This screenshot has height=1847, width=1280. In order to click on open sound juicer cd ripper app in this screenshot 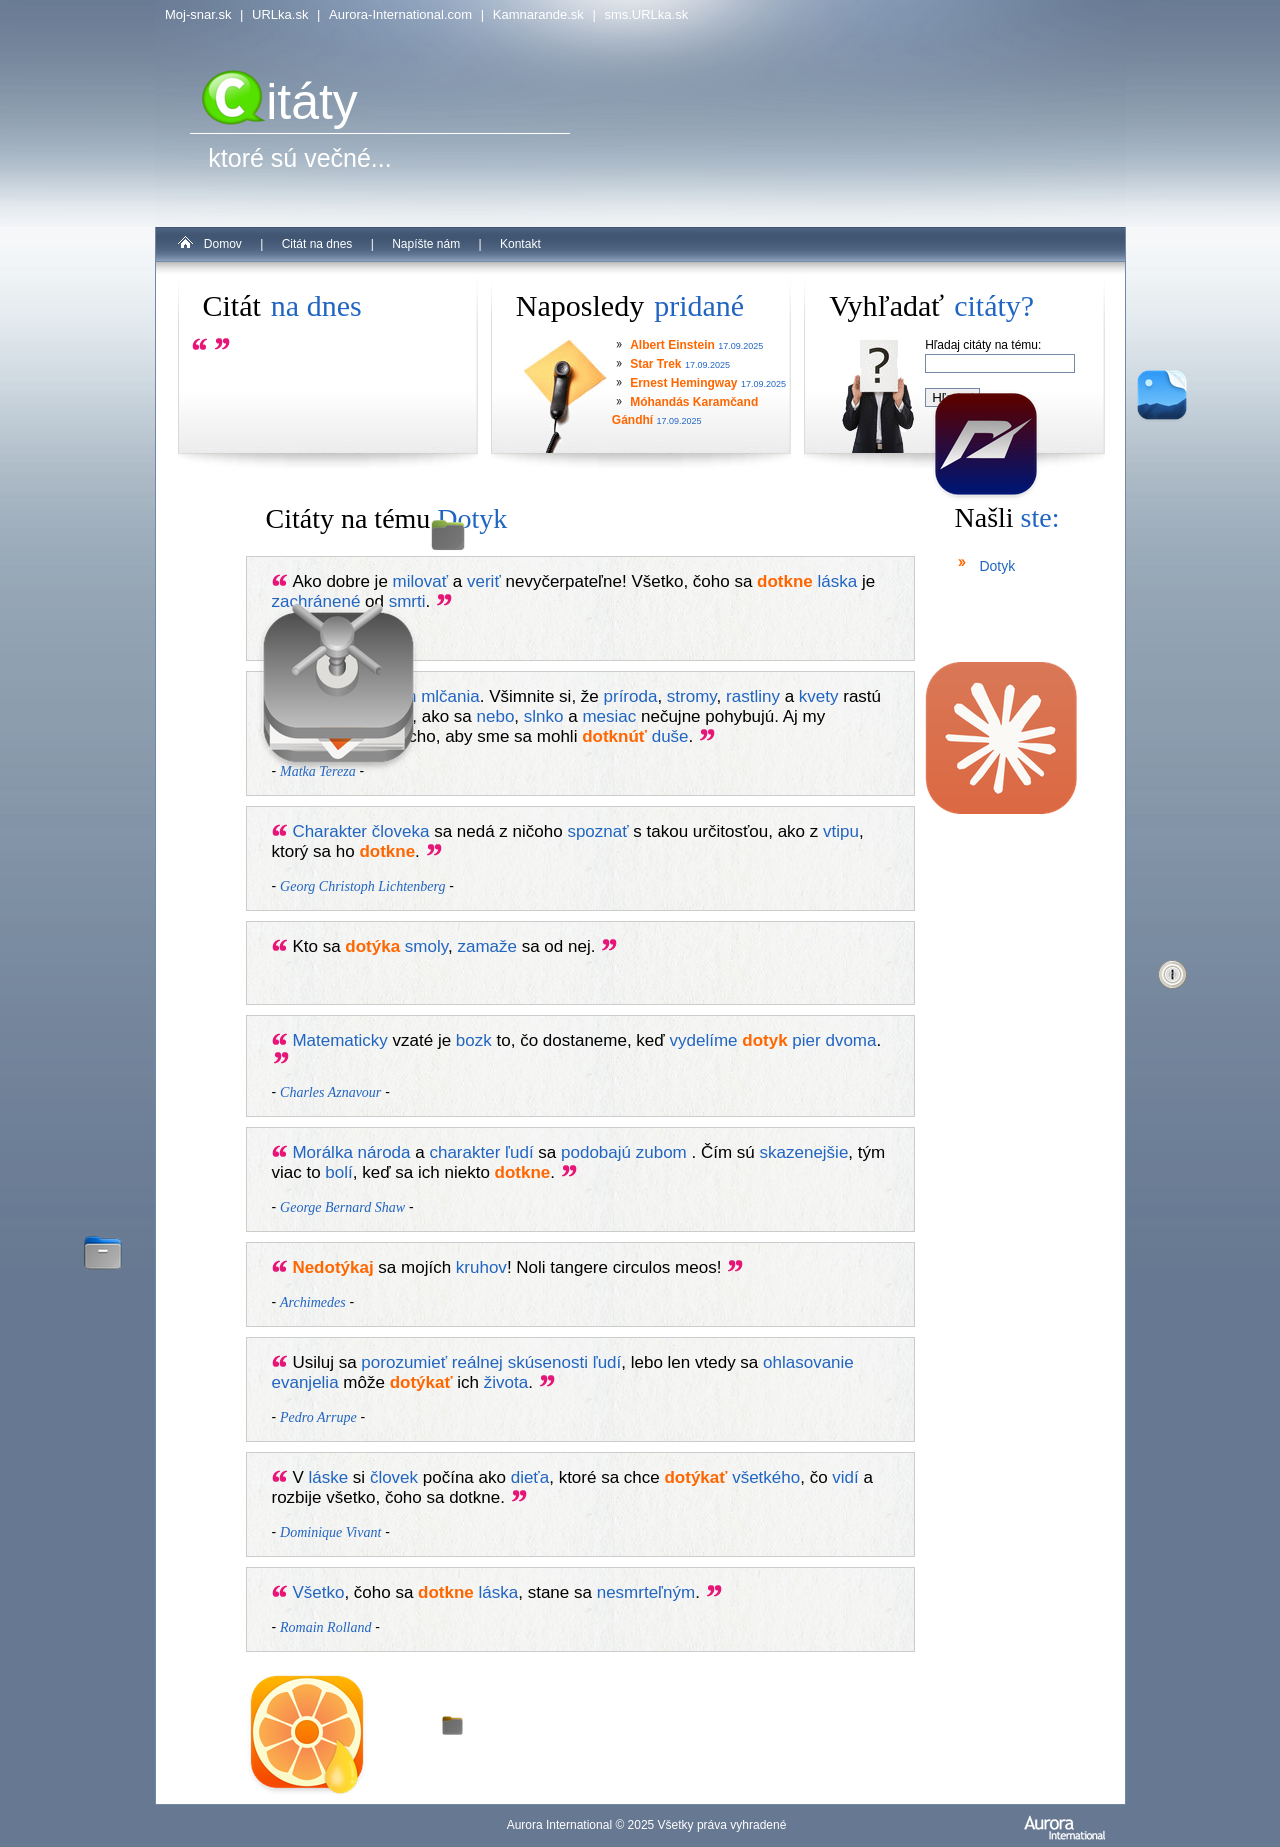, I will do `click(307, 1732)`.